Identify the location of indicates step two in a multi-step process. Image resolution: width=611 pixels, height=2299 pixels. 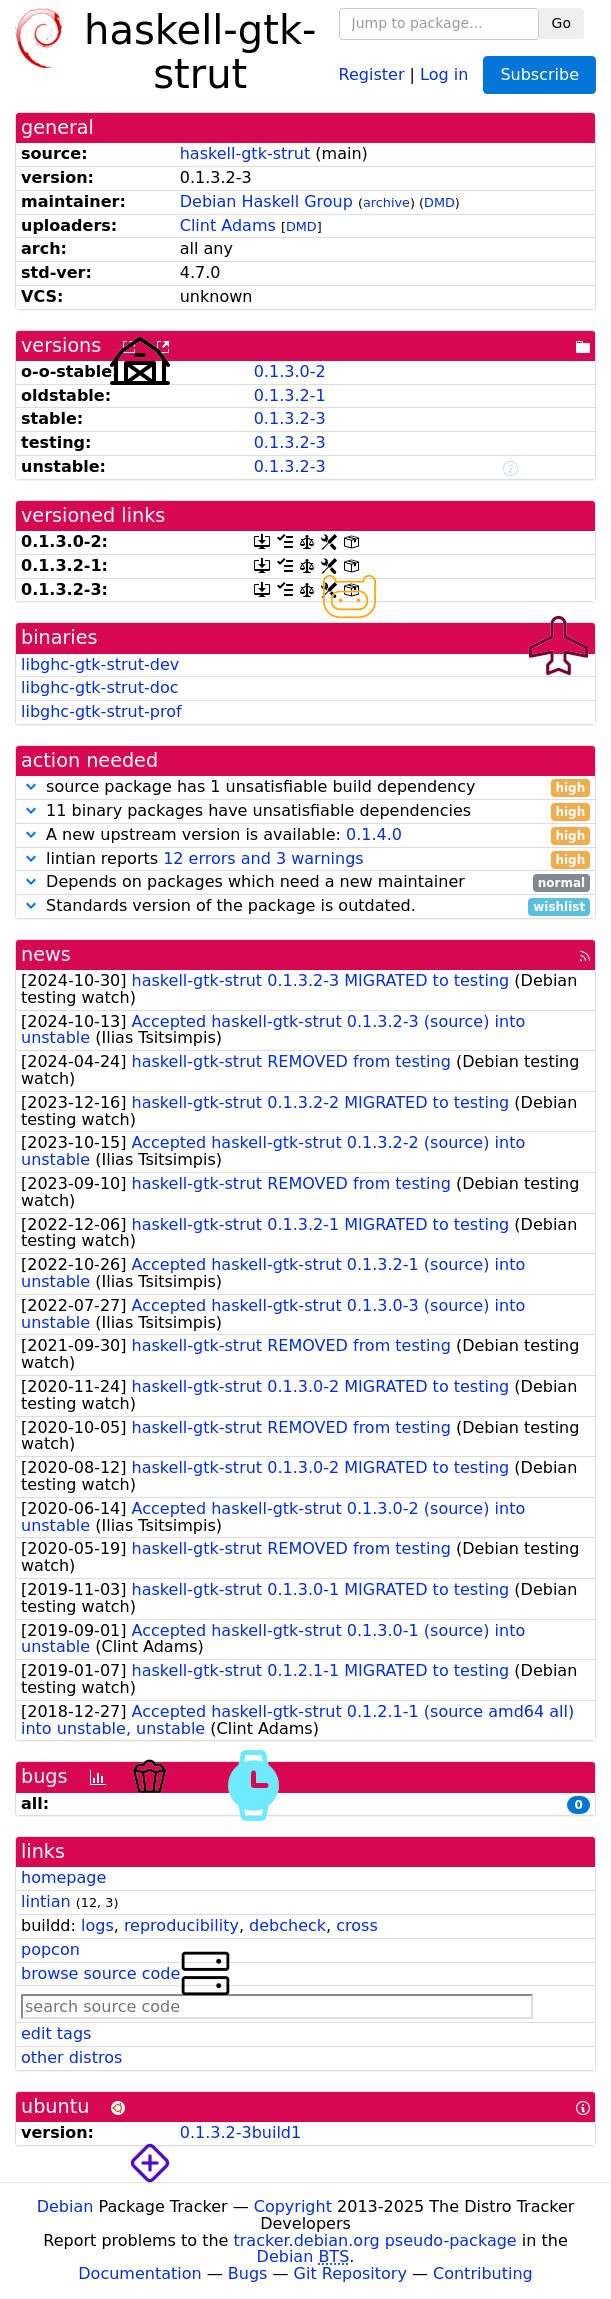
(510, 468).